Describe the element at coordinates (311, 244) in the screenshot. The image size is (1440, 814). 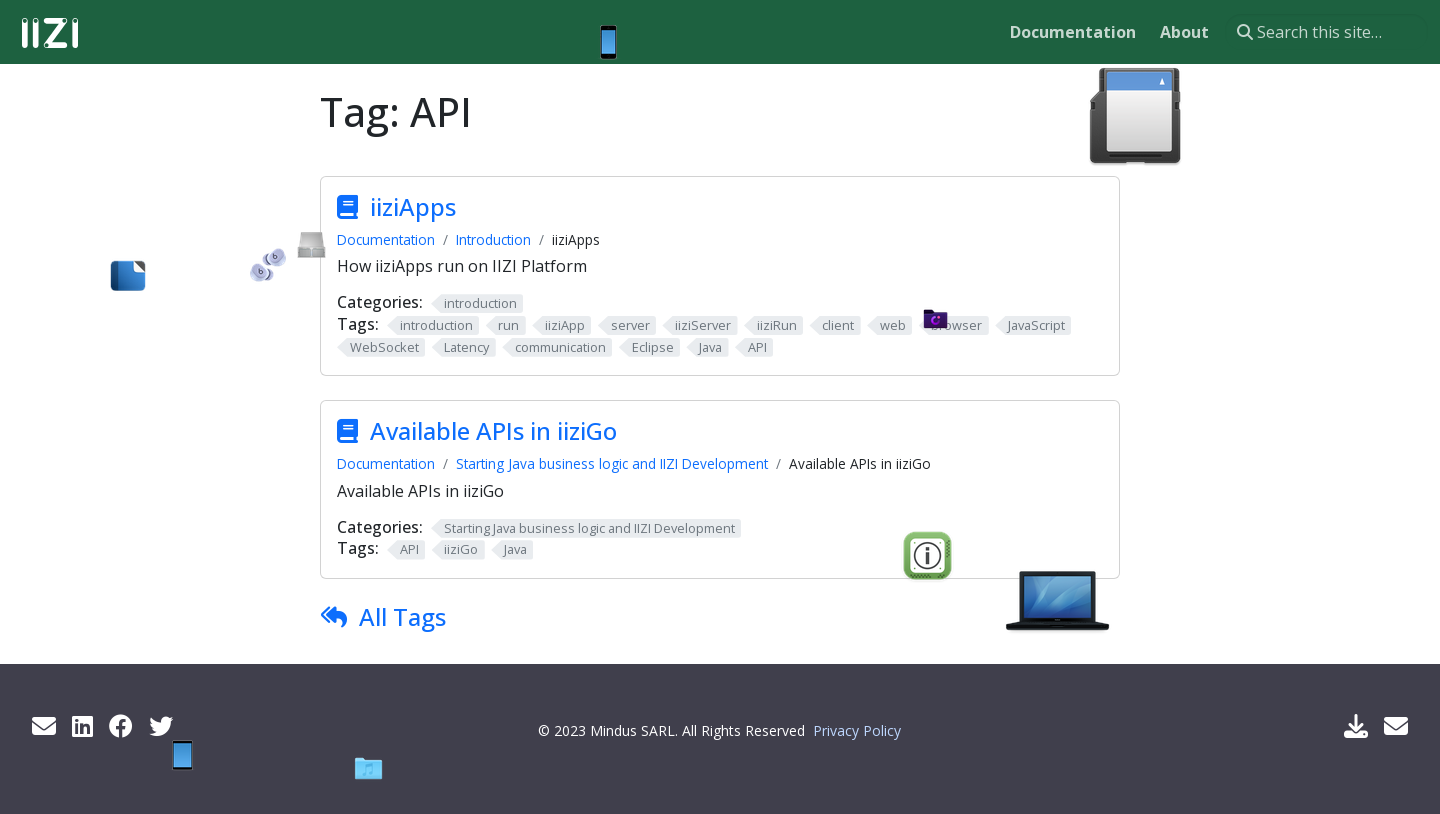
I see `access Xserve RAID storage device settings` at that location.